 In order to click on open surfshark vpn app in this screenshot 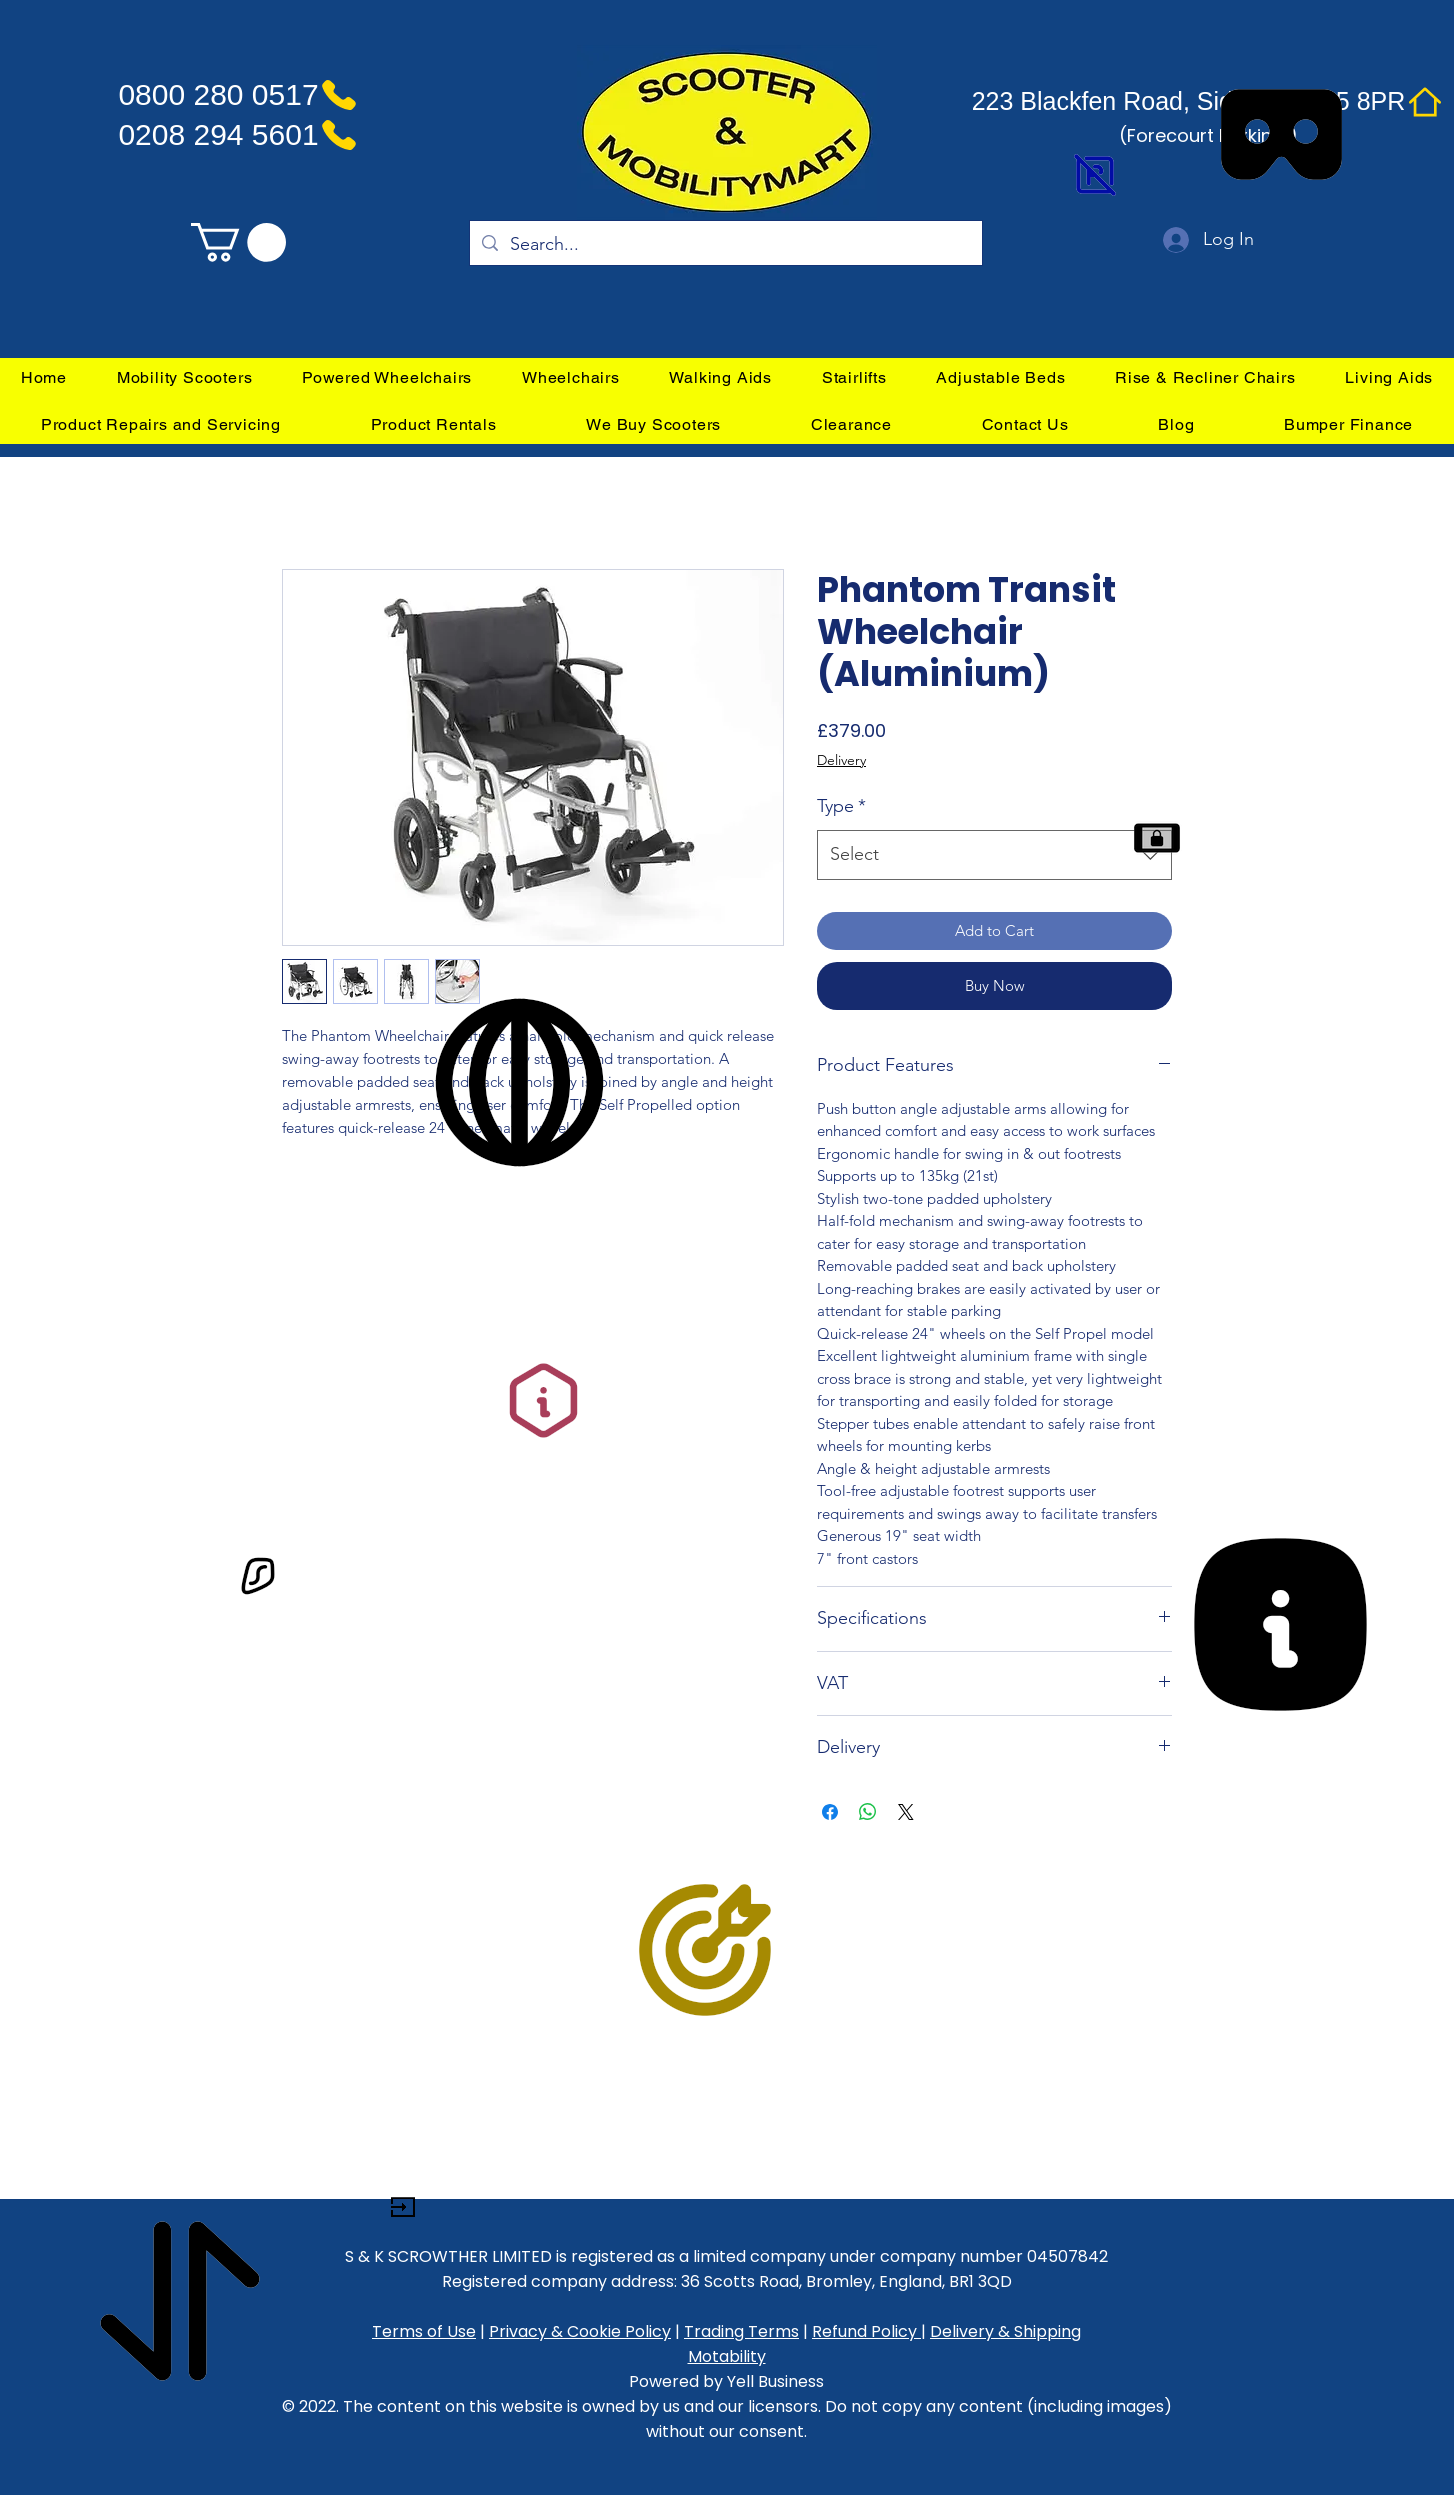, I will do `click(258, 1576)`.